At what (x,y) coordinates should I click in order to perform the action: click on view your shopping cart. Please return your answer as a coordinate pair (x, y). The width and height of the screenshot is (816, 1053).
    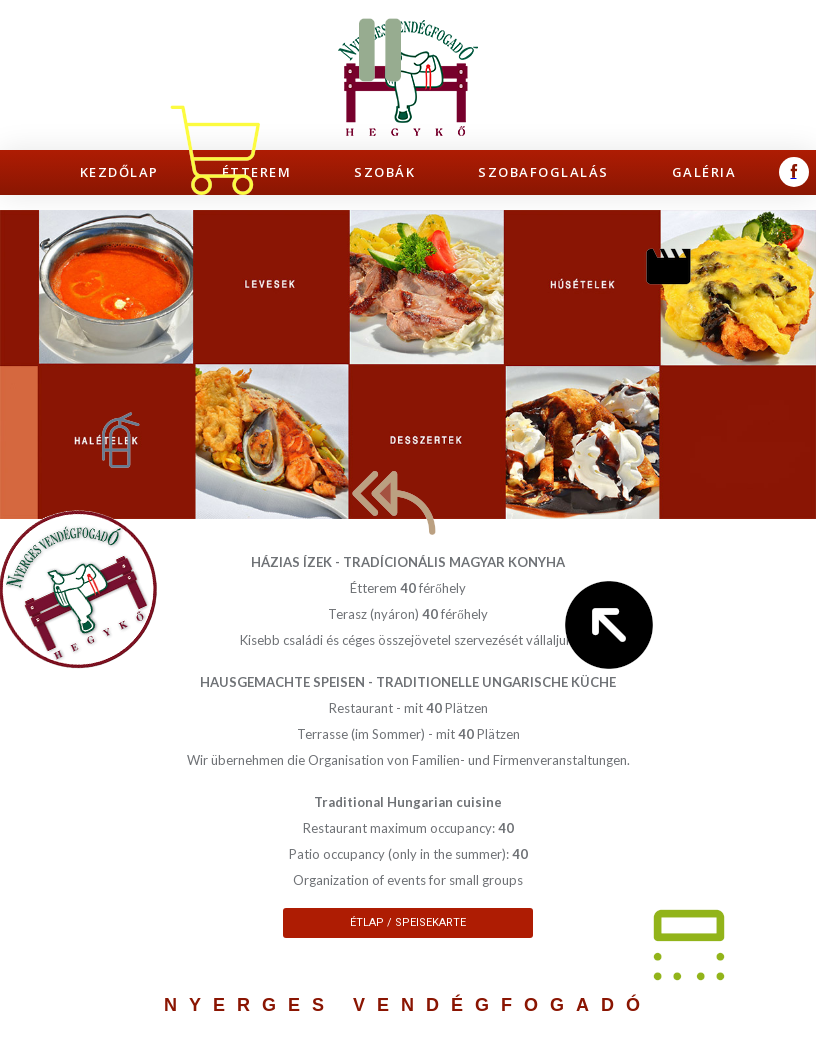
    Looking at the image, I should click on (217, 152).